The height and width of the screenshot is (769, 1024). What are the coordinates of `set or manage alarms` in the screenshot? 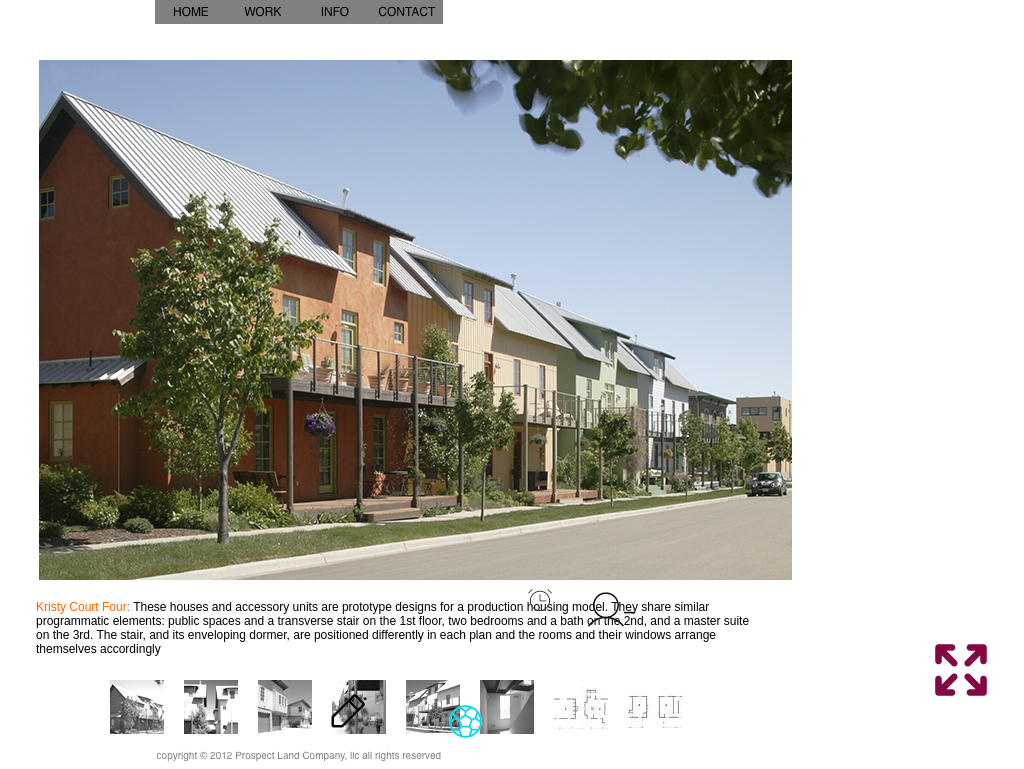 It's located at (540, 600).